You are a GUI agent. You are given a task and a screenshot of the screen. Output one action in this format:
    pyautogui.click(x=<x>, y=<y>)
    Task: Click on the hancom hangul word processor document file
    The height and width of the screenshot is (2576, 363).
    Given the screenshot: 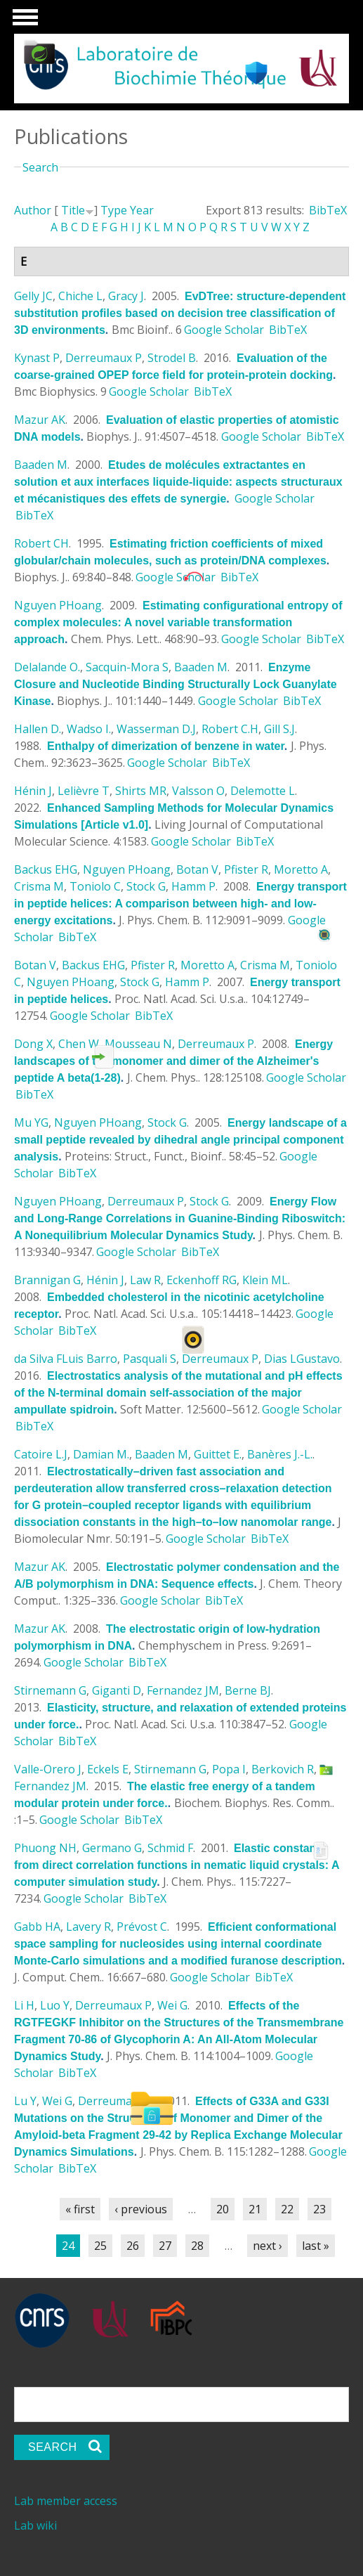 What is the action you would take?
    pyautogui.click(x=321, y=1851)
    